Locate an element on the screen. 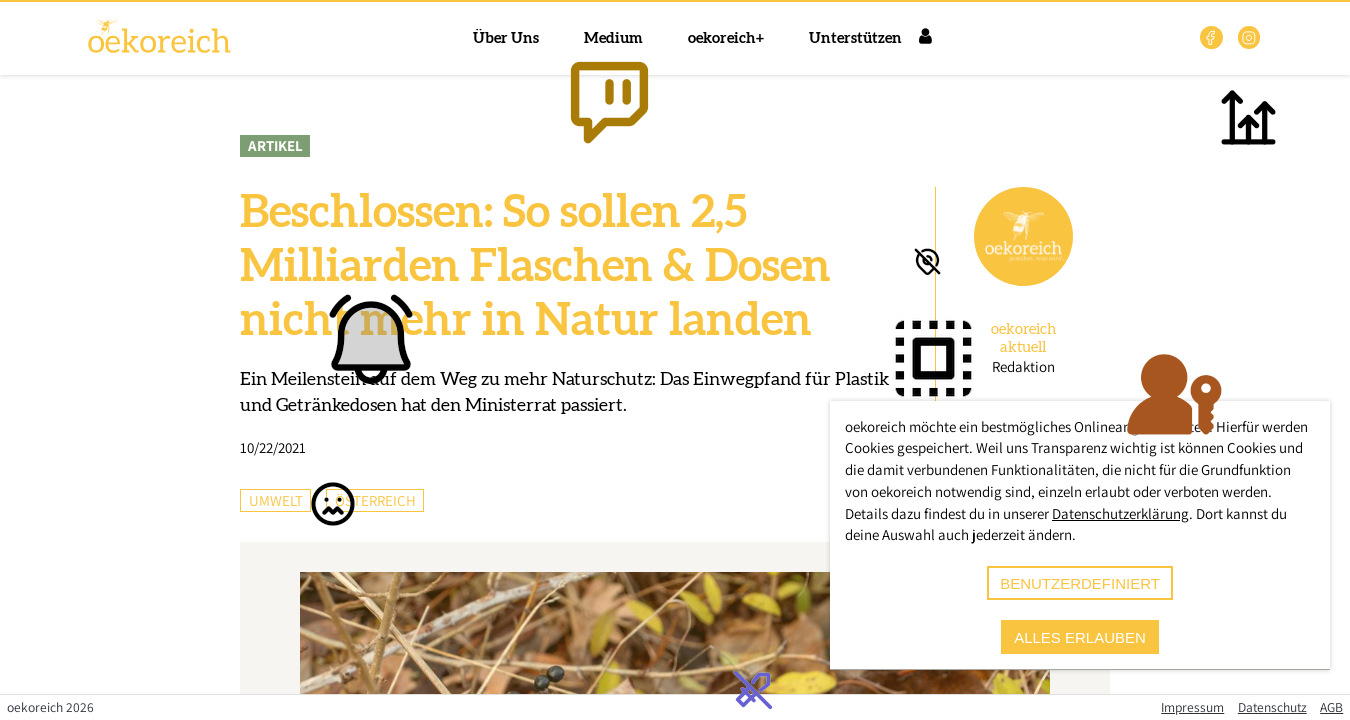  indicates new notifications are available is located at coordinates (371, 341).